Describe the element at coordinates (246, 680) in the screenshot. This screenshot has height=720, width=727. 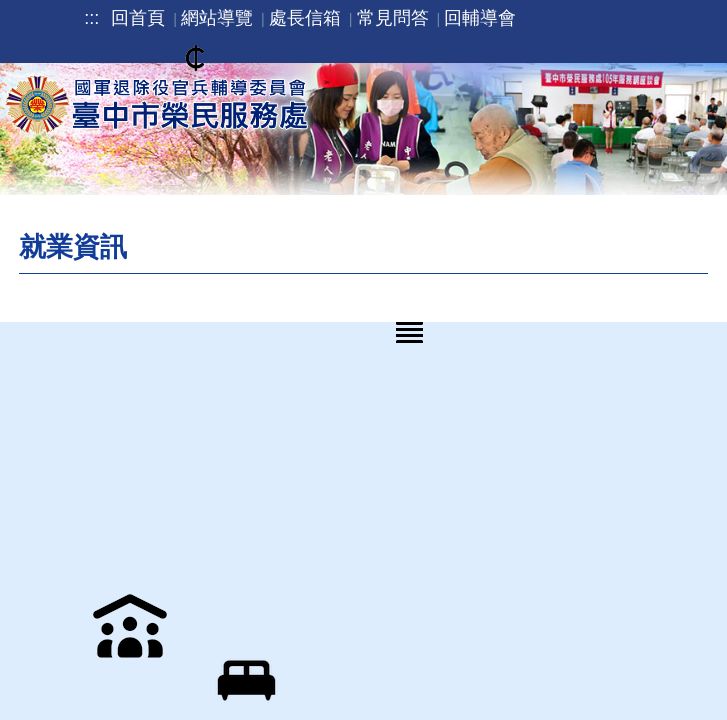
I see `view hotel room or accommodation options` at that location.